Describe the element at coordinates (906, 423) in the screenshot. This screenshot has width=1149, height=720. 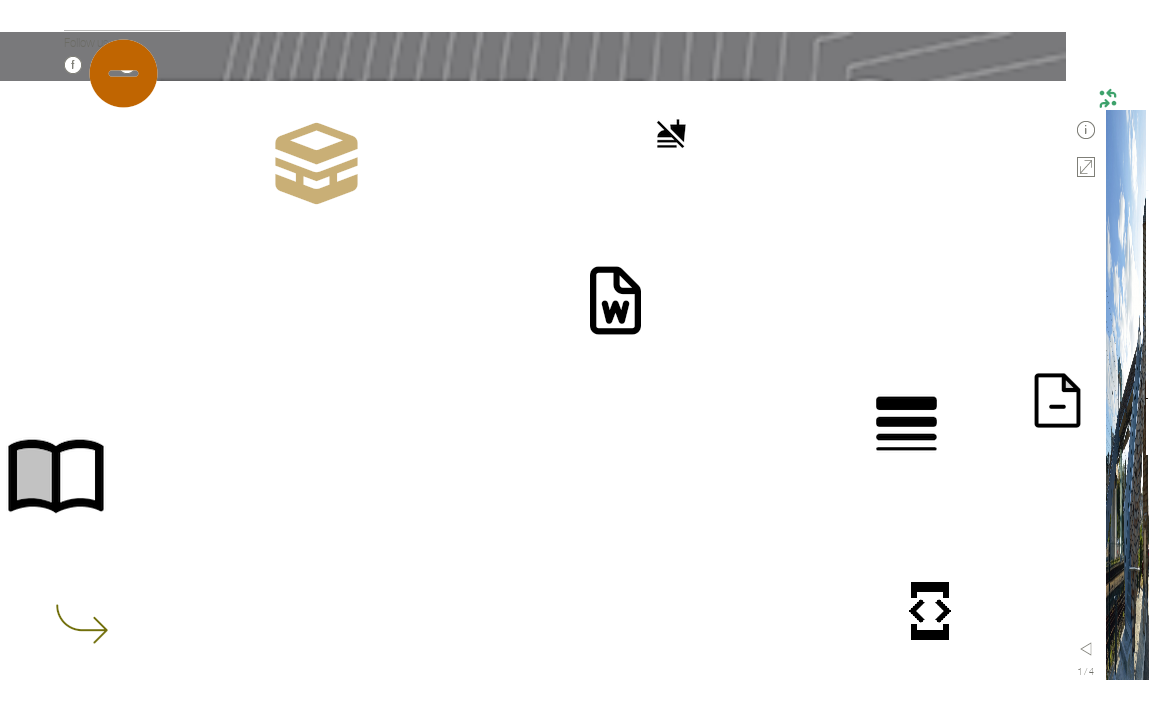
I see `adjust line thickness or stroke weight` at that location.